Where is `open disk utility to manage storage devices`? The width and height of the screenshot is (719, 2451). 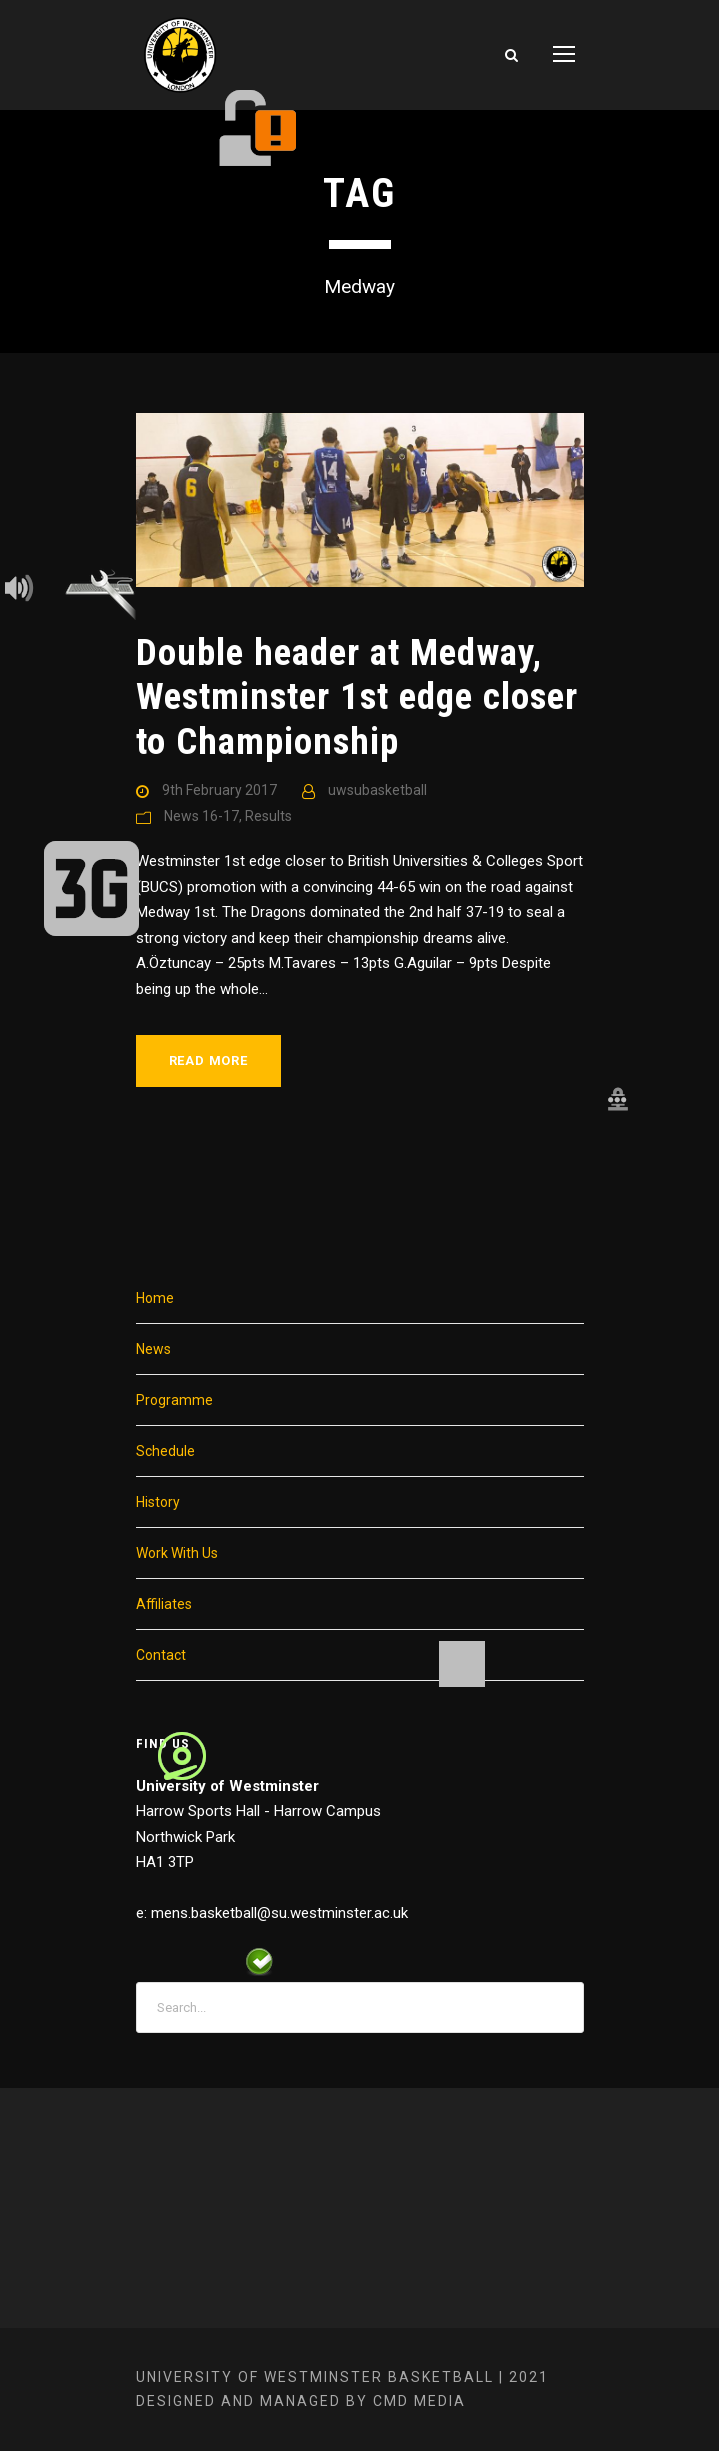 open disk utility to manage storage devices is located at coordinates (182, 1756).